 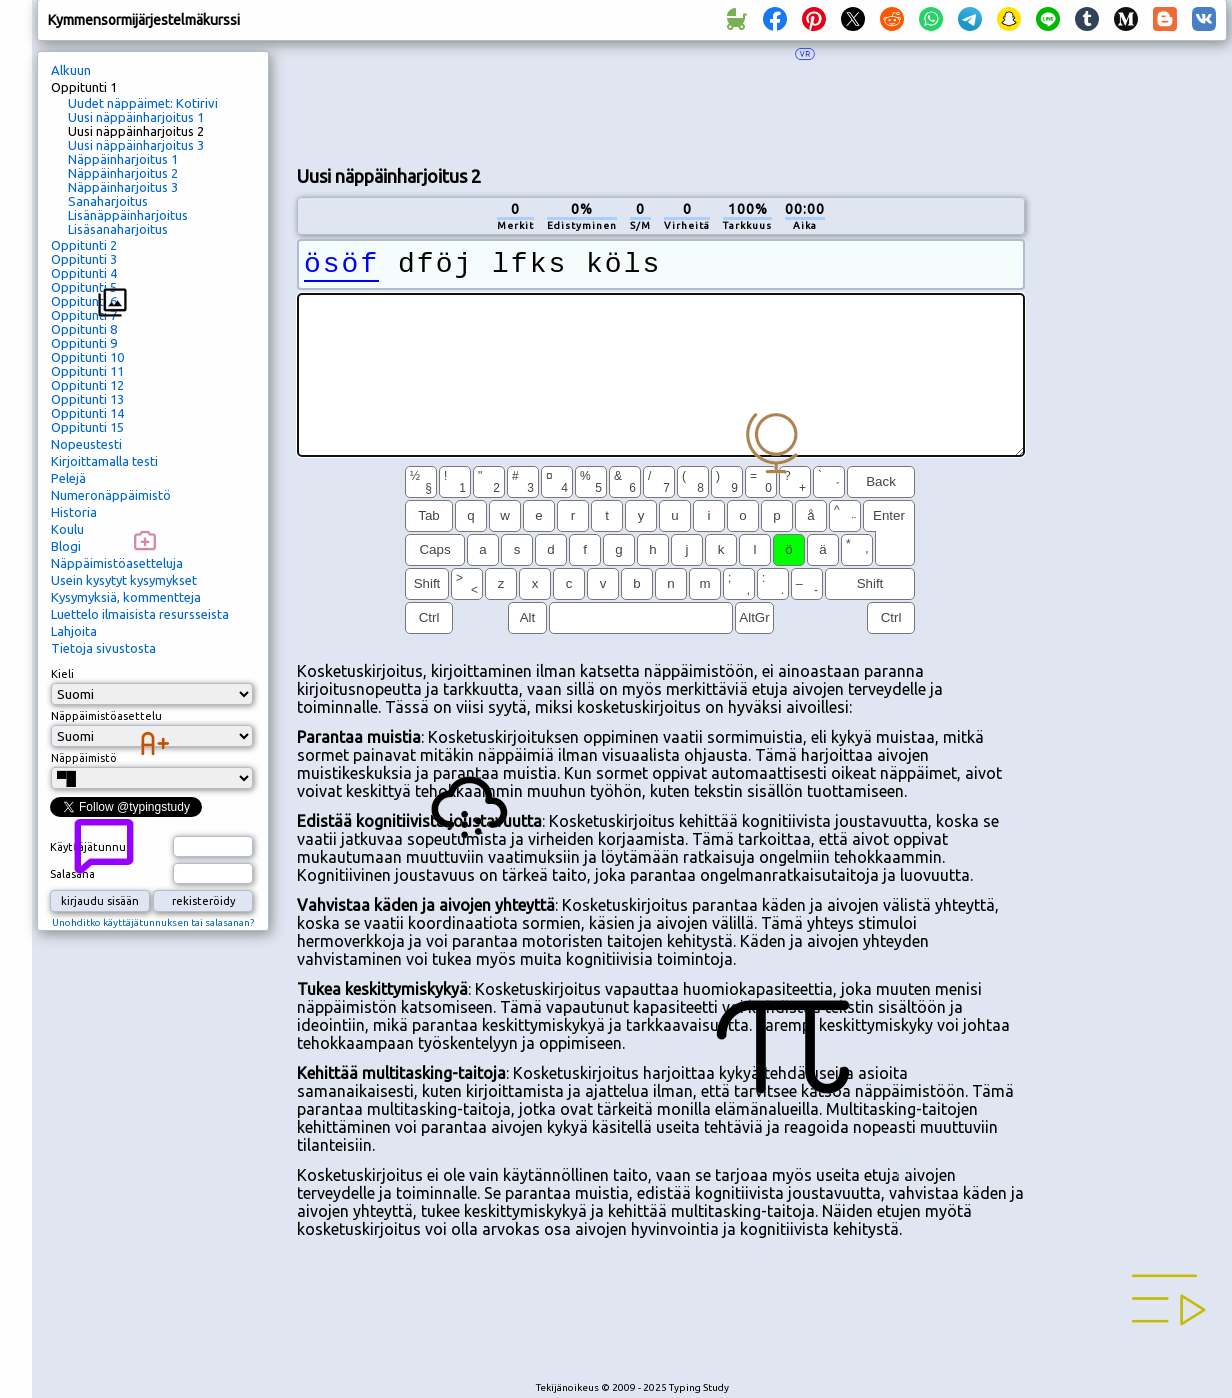 What do you see at coordinates (145, 541) in the screenshot?
I see `add a new photo` at bounding box center [145, 541].